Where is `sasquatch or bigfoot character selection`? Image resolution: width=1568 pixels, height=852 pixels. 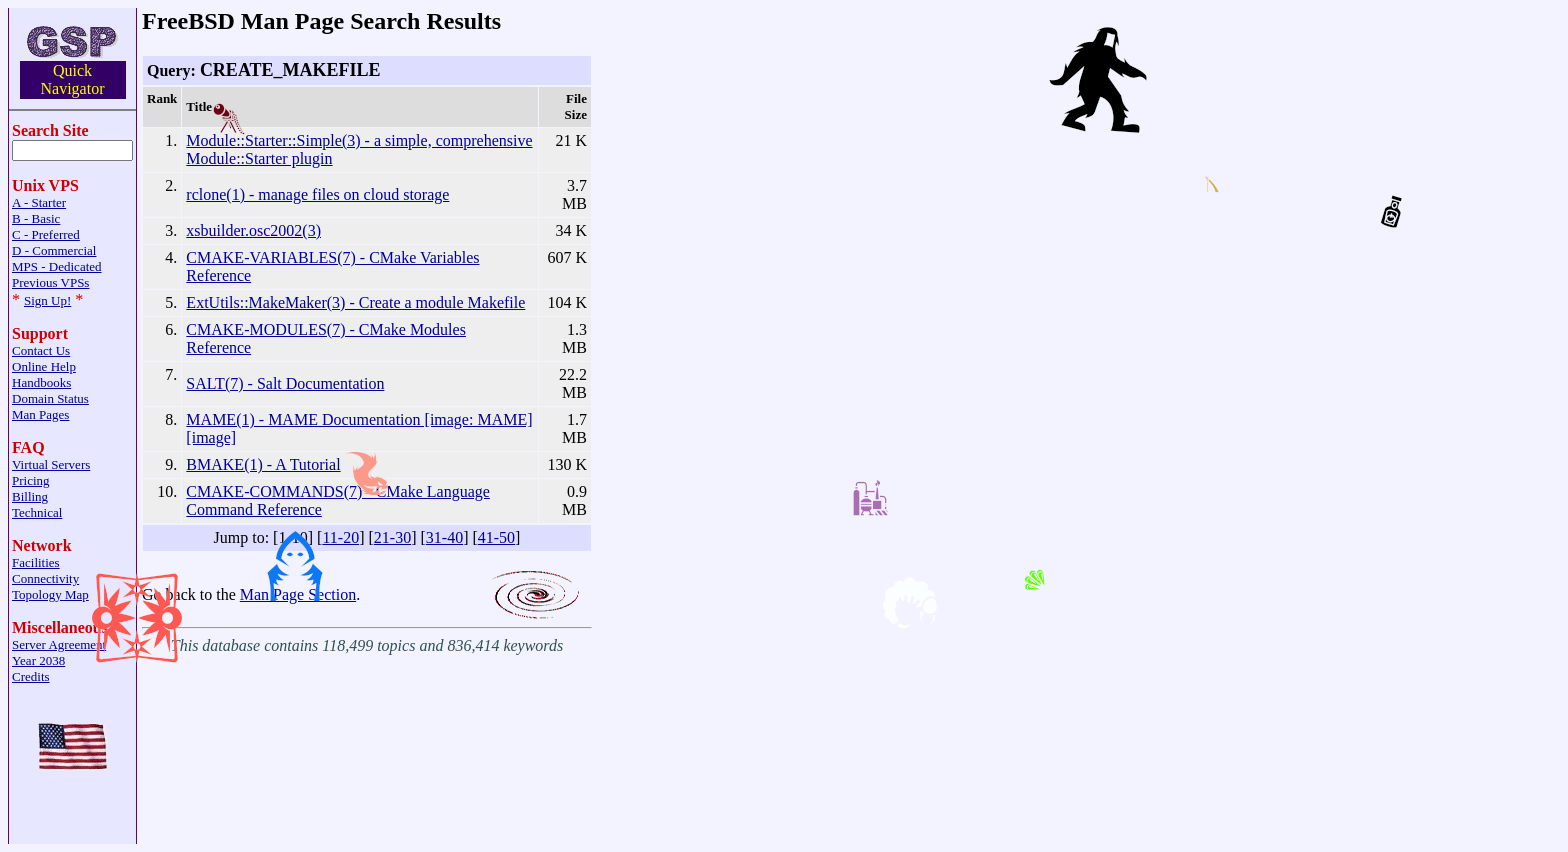
sasquatch or bigfoot character selection is located at coordinates (1098, 80).